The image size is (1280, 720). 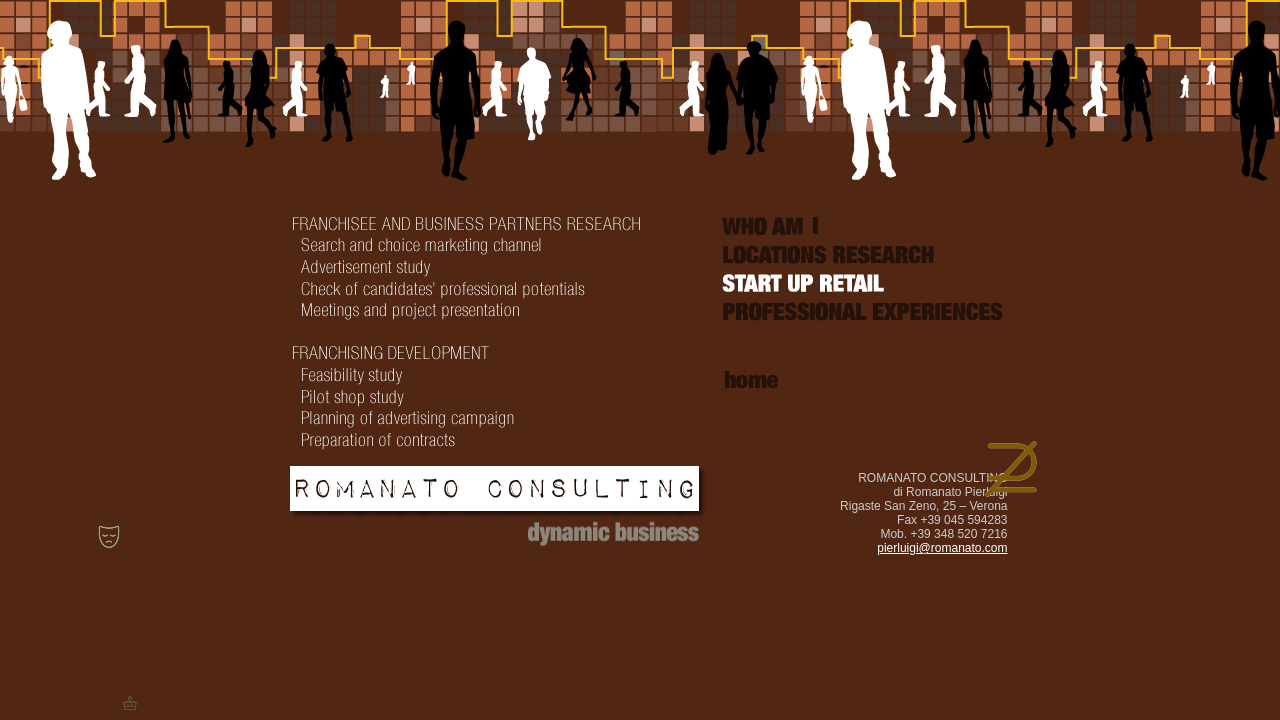 I want to click on view birthday or celebration reminders, so click(x=130, y=704).